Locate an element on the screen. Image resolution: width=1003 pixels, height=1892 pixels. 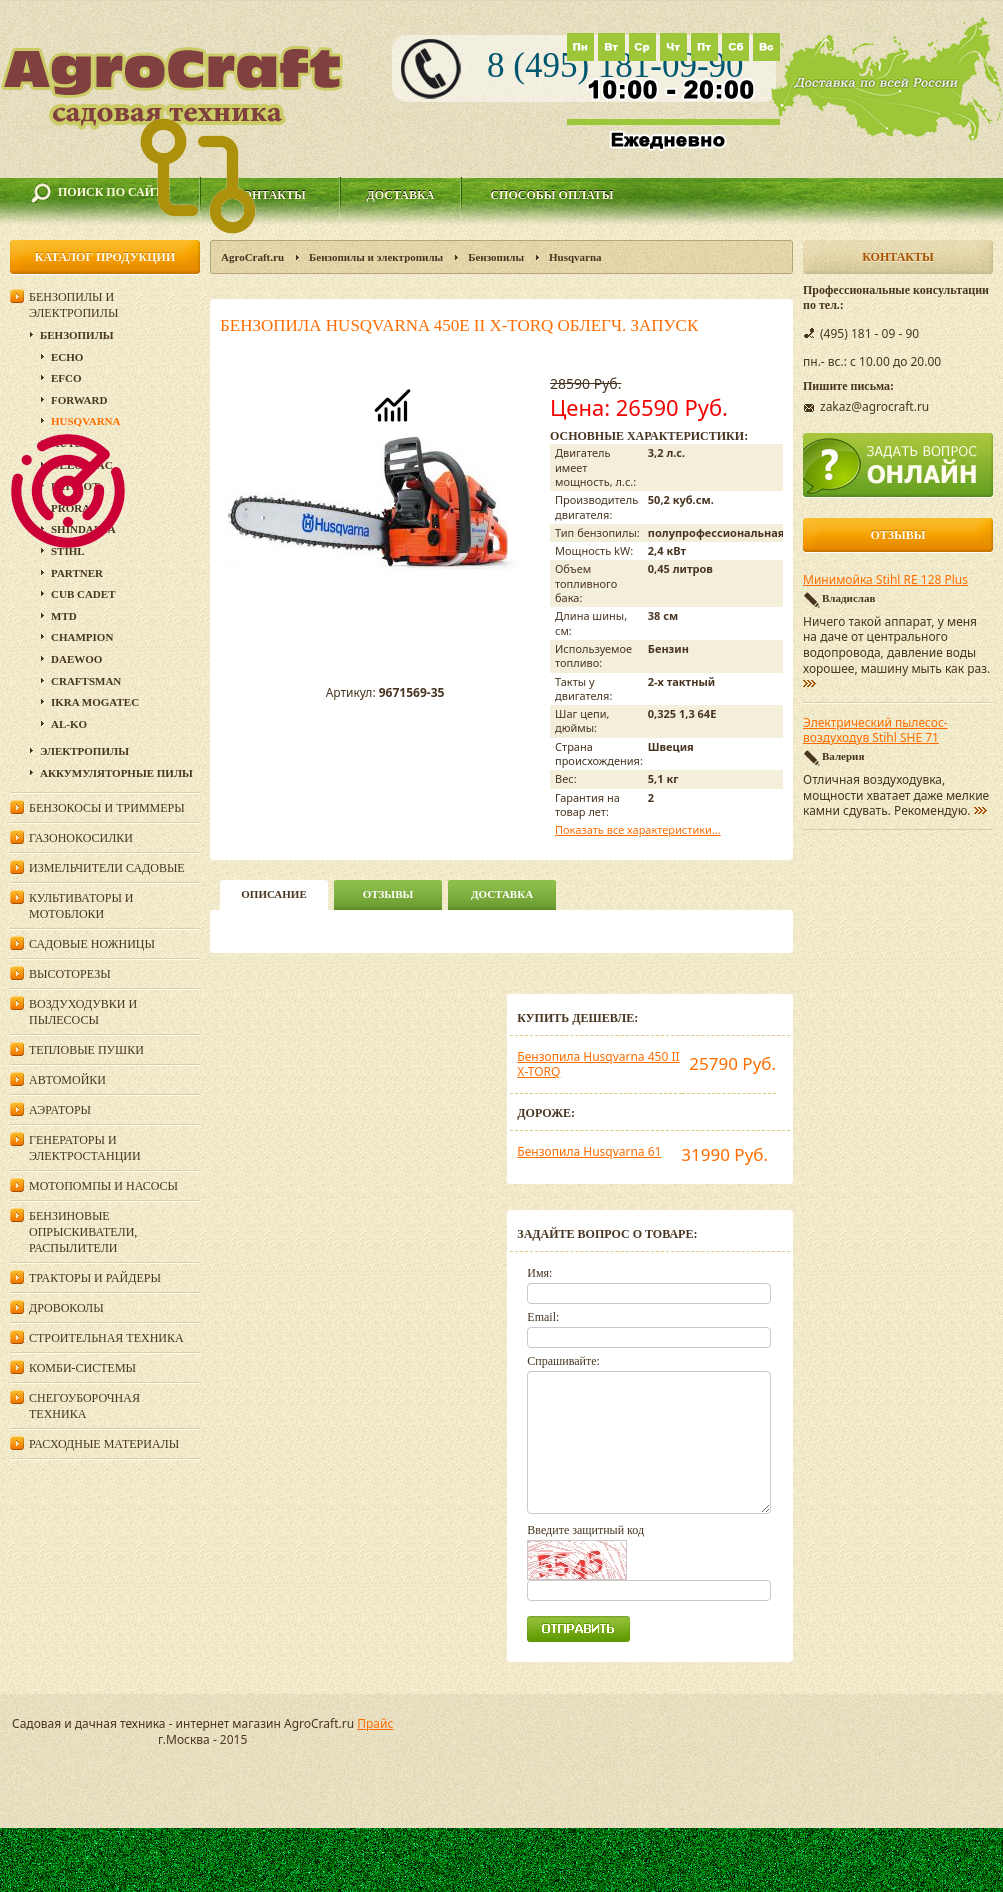
compare branches or commits in a repository is located at coordinates (198, 176).